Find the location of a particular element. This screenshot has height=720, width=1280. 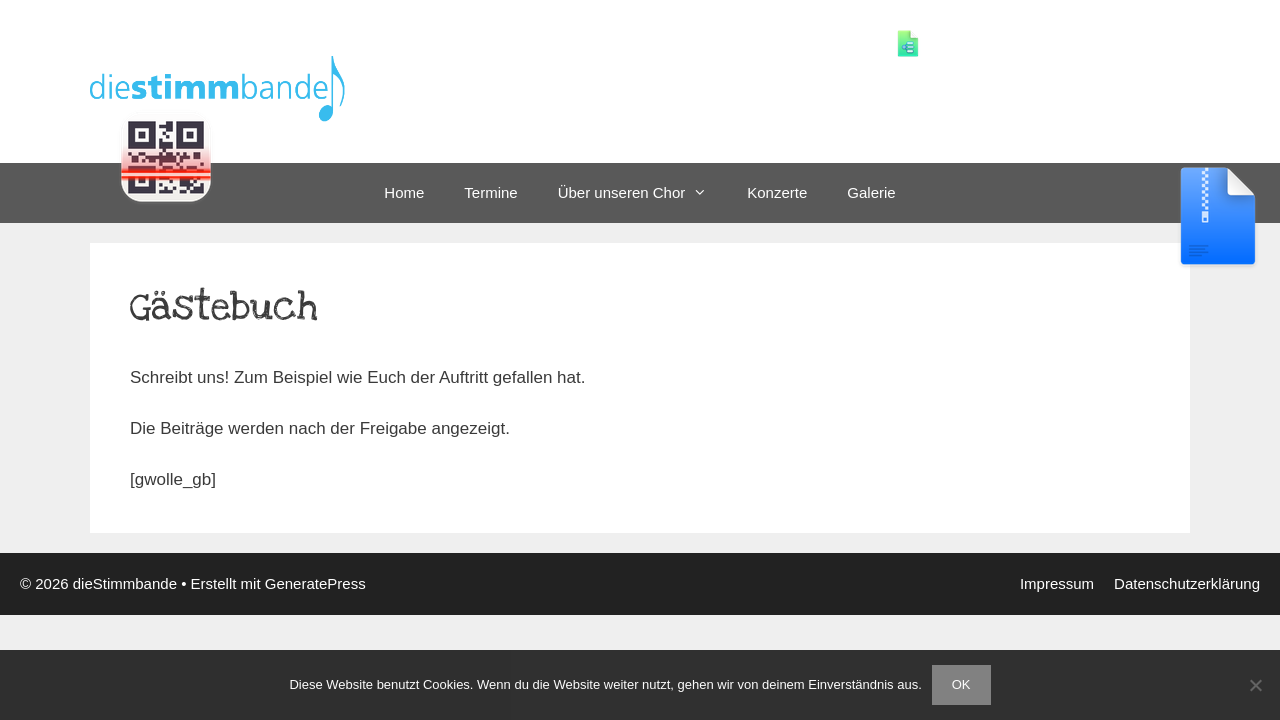

minder mind-mapping file type is located at coordinates (908, 44).